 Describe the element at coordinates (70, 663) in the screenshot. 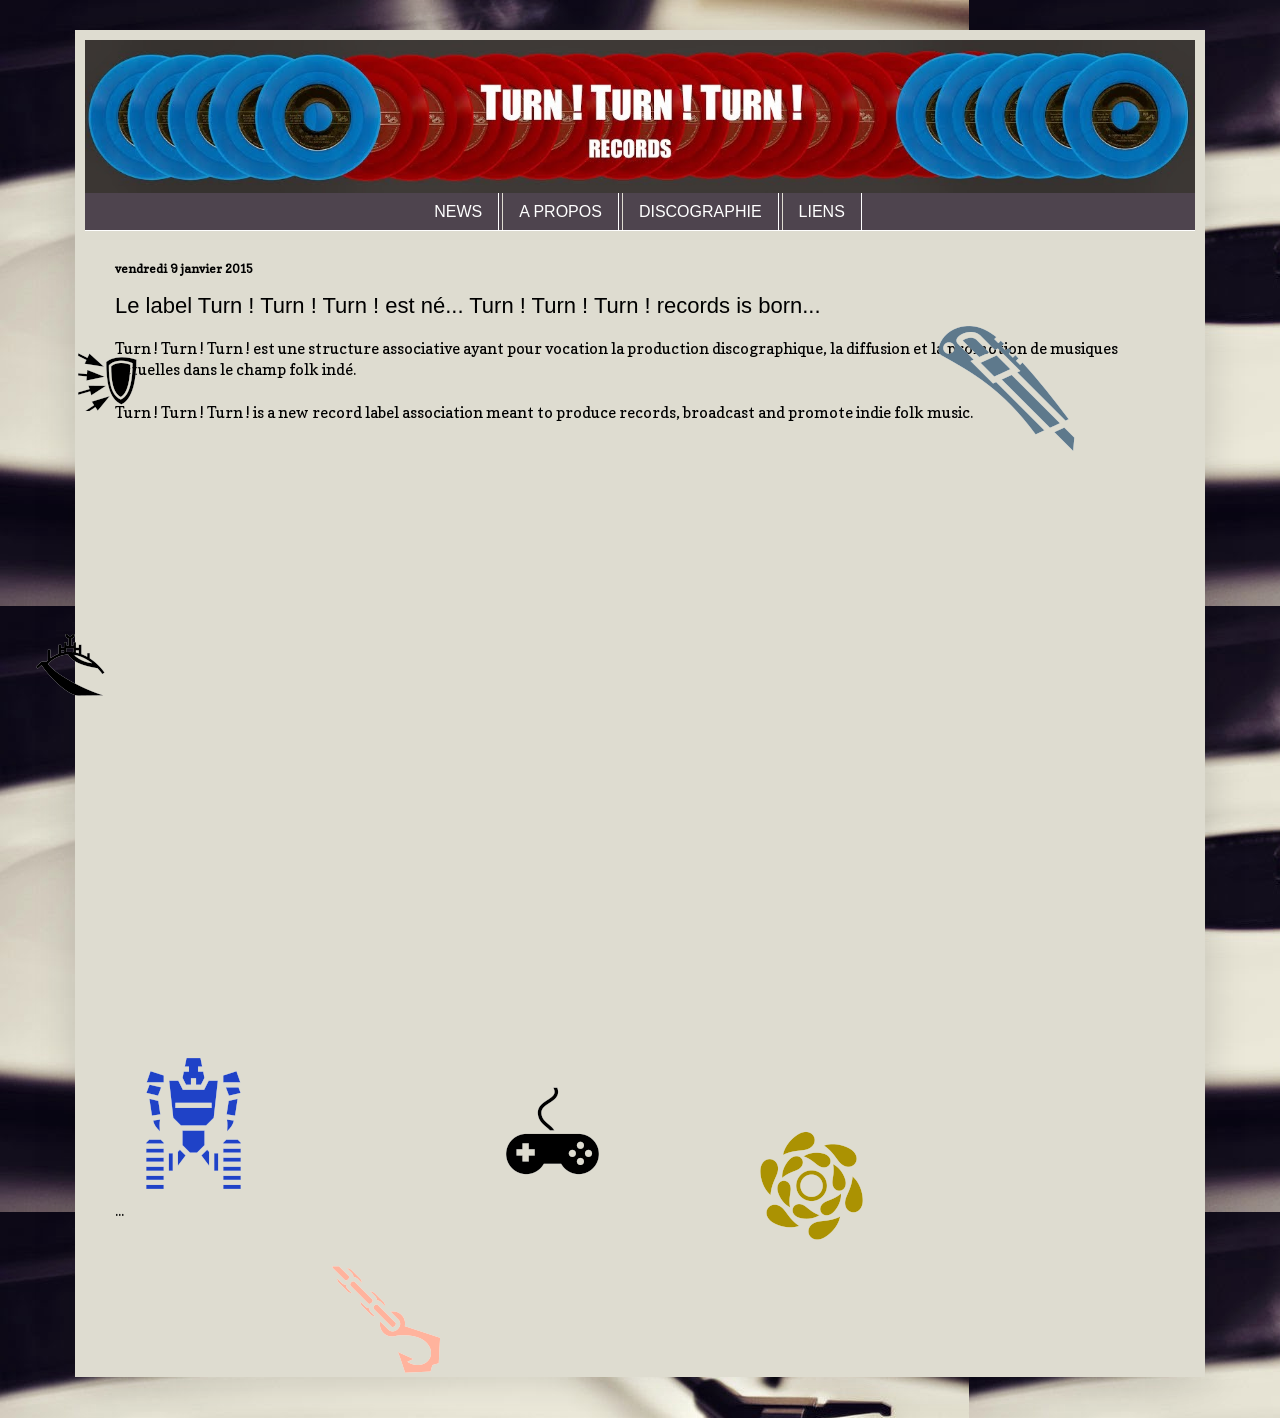

I see `view fortified settlement or stronghold location` at that location.